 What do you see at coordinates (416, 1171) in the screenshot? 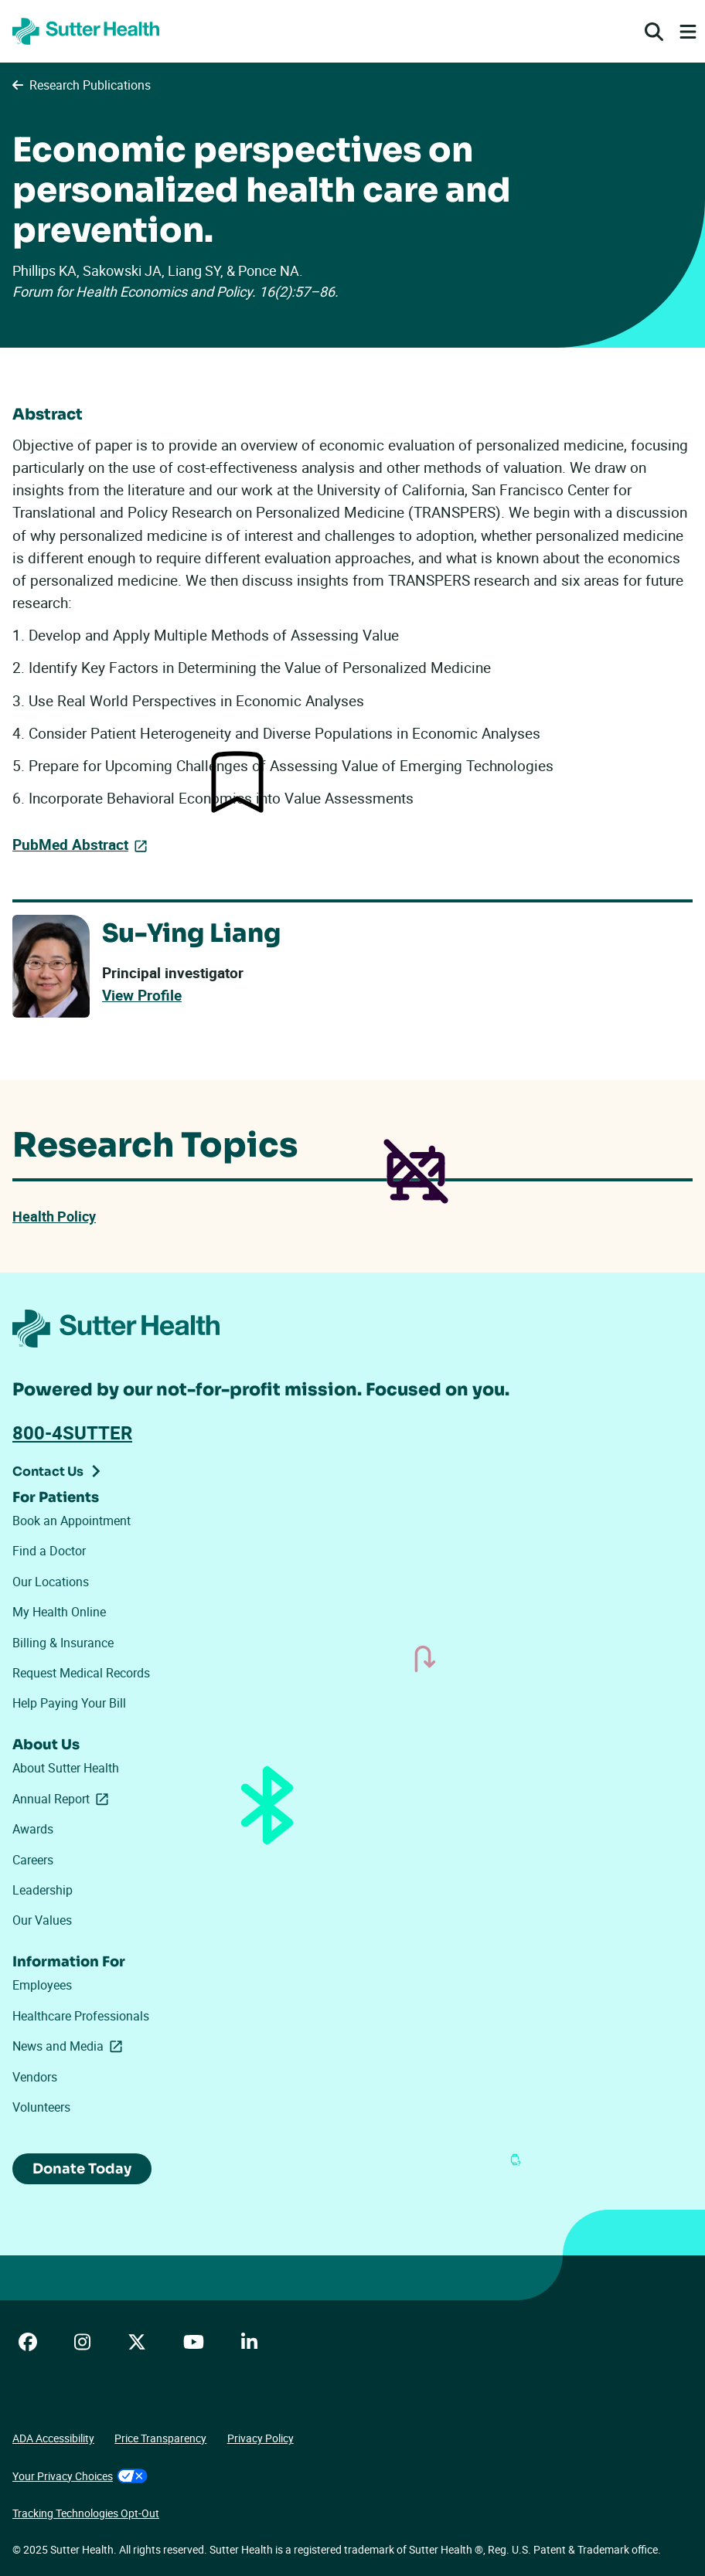
I see `disable road barrier or construction zone` at bounding box center [416, 1171].